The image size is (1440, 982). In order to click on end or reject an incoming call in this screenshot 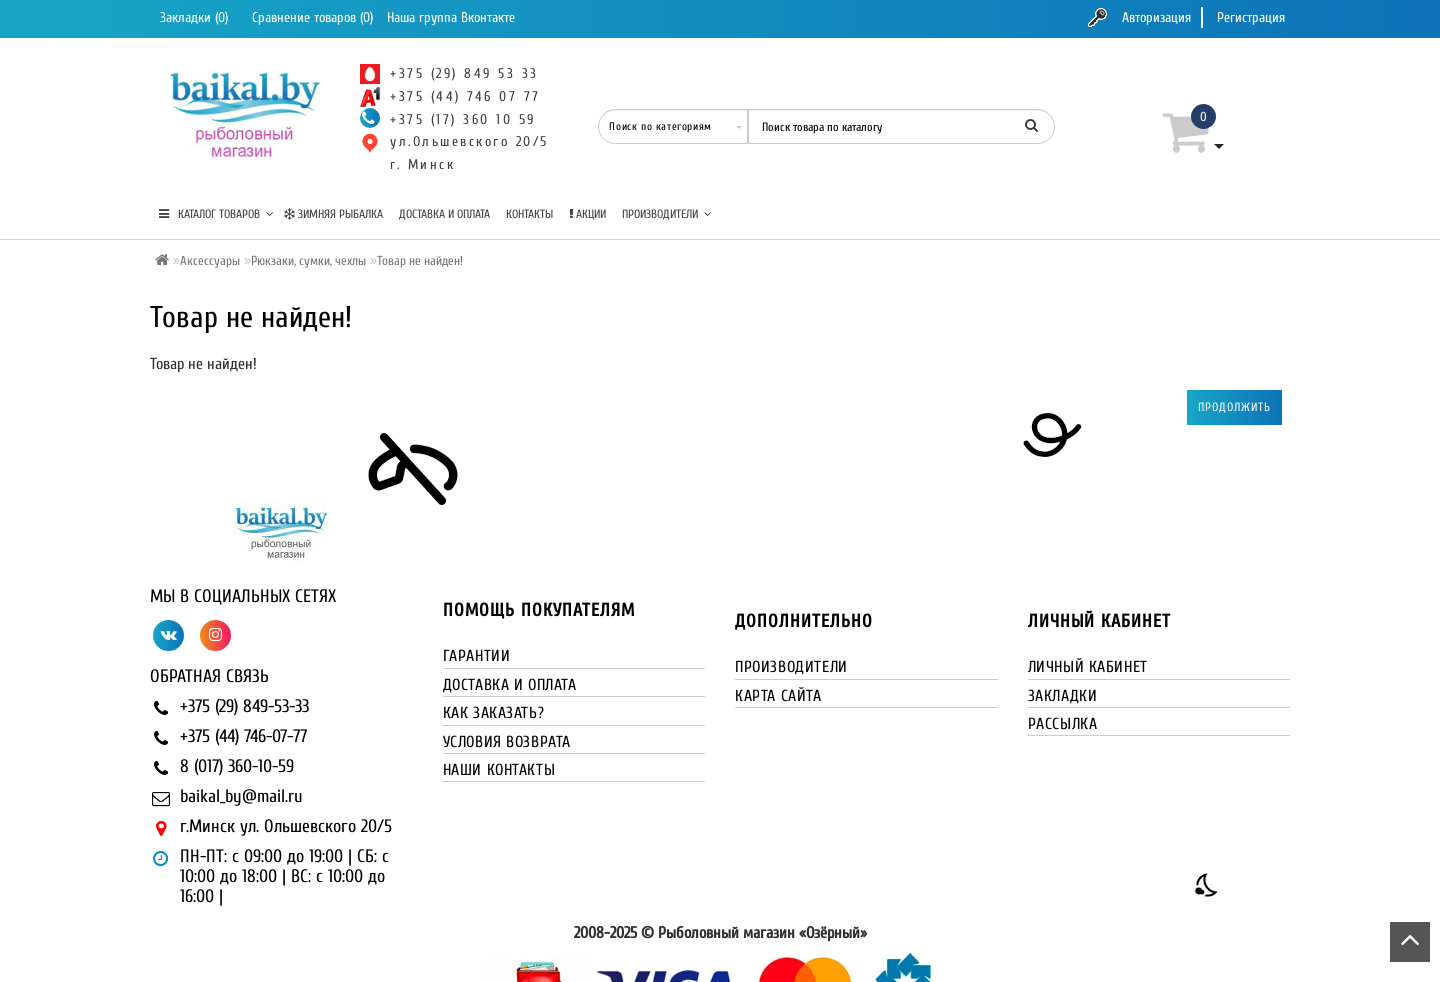, I will do `click(413, 469)`.